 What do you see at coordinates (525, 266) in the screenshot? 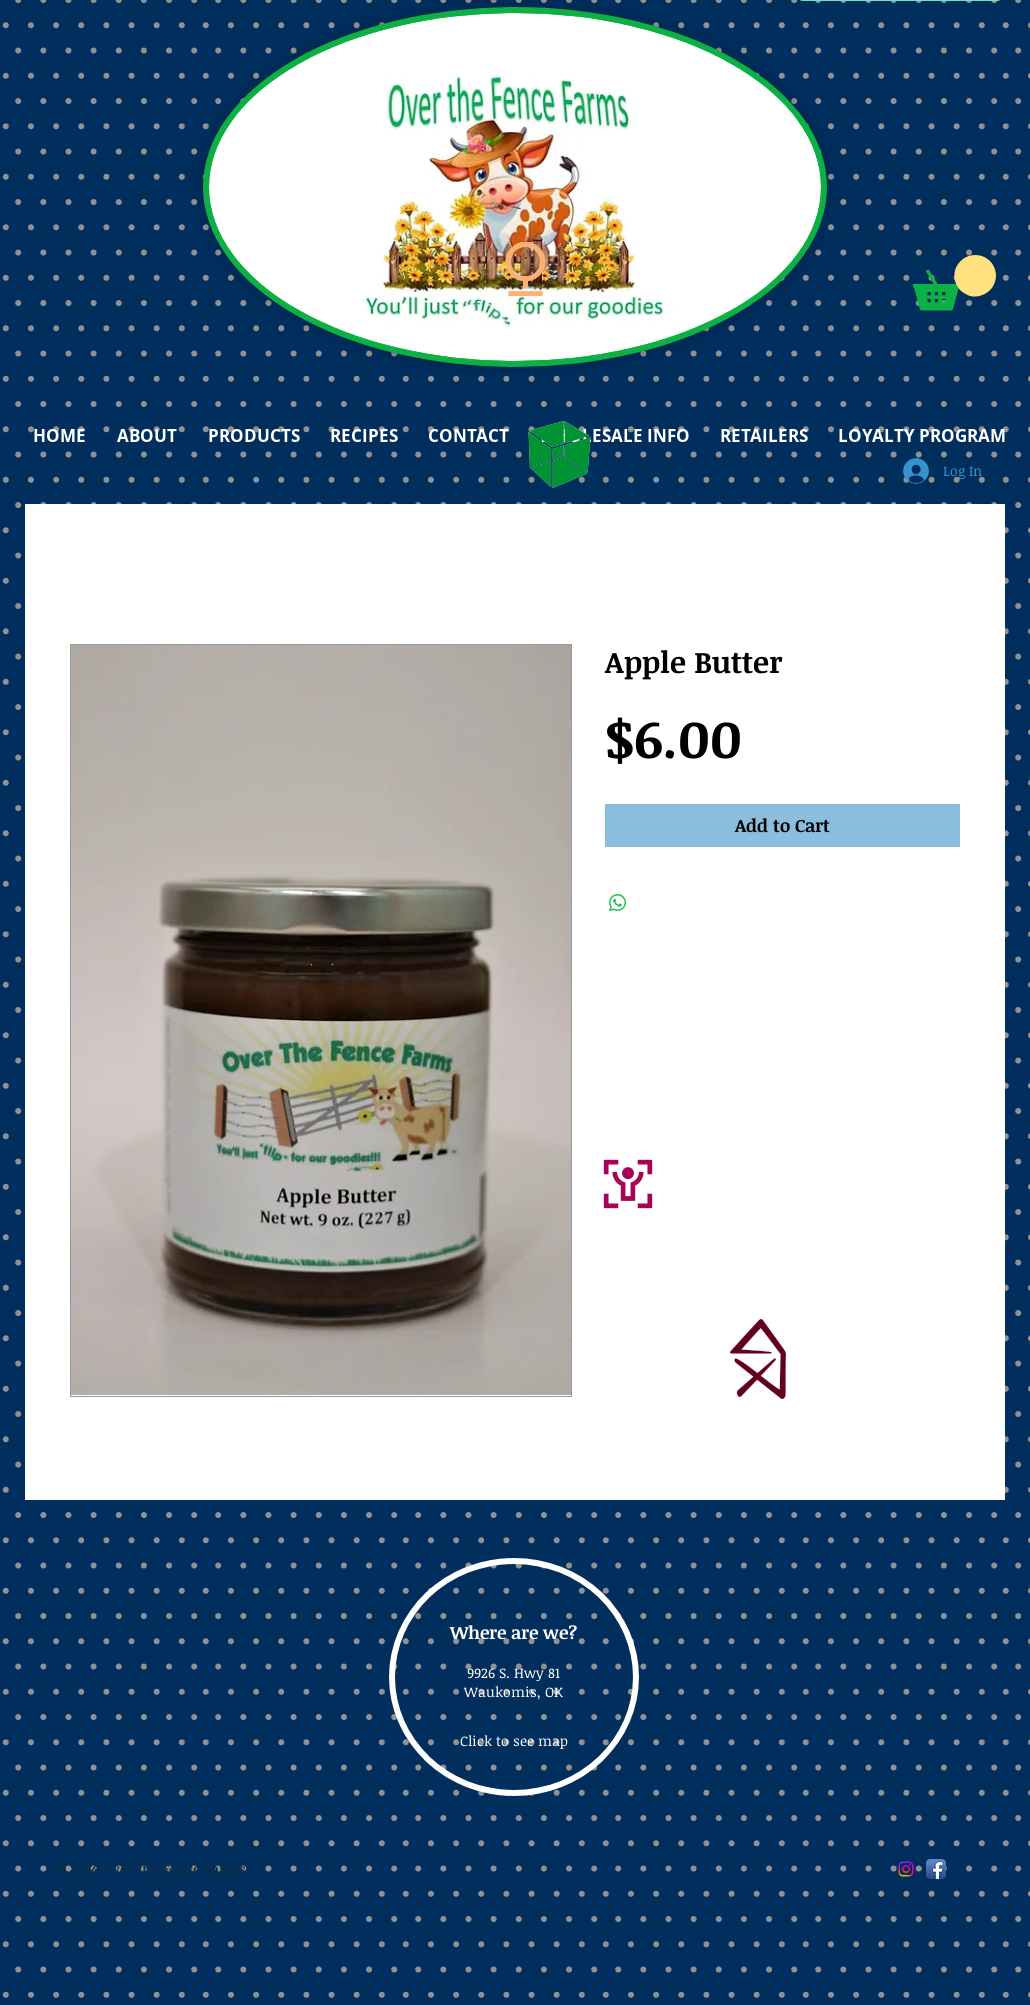
I see `mark a location on the map` at bounding box center [525, 266].